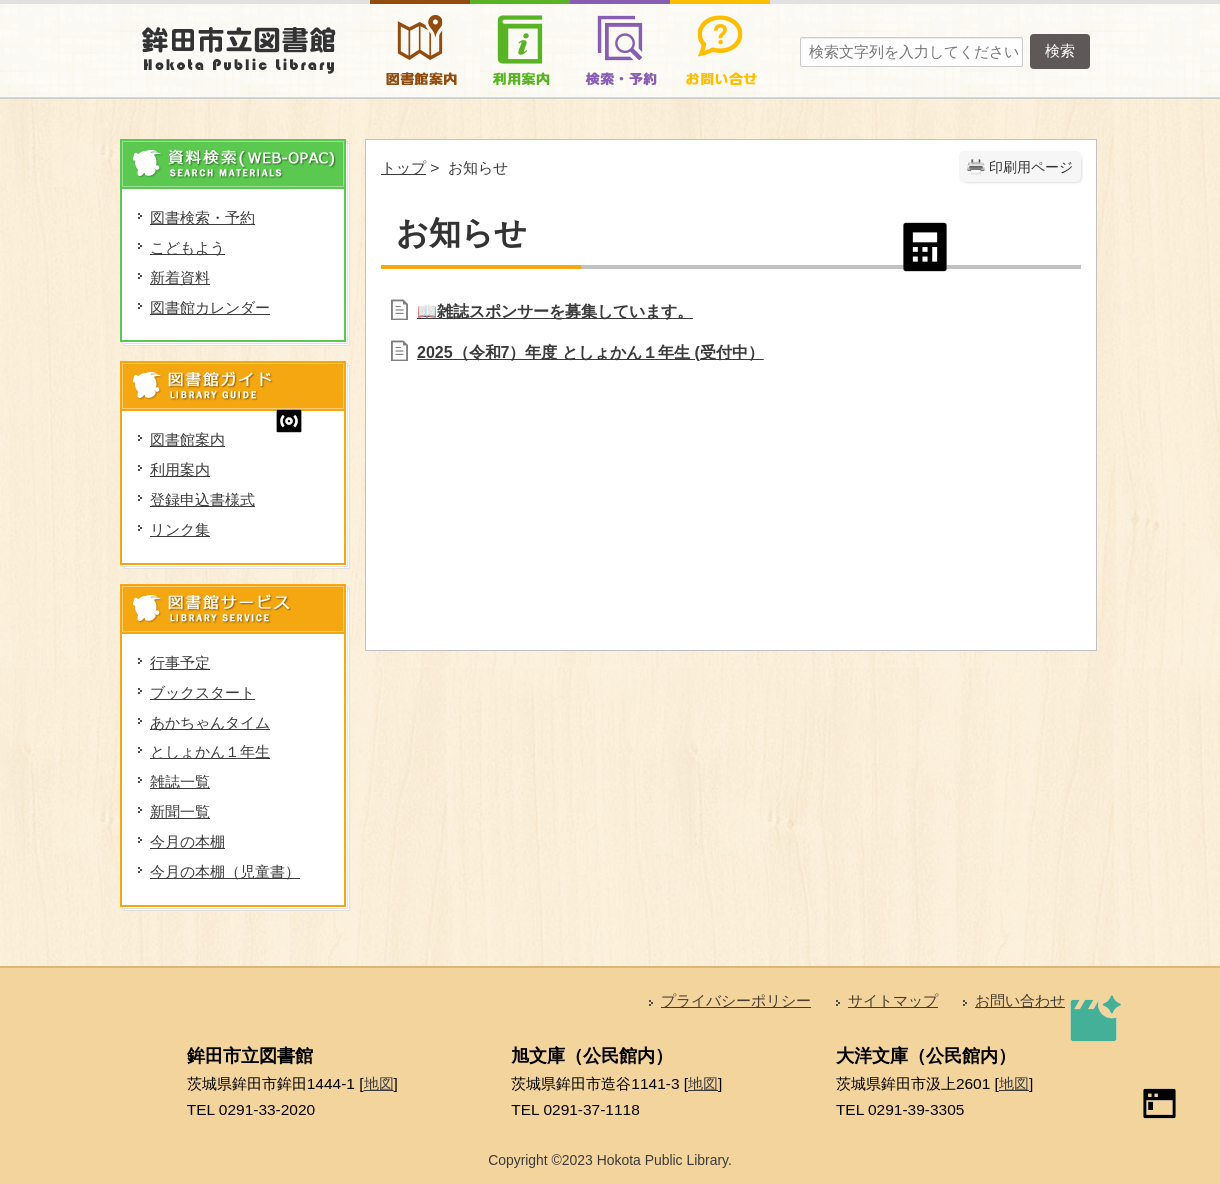 The image size is (1220, 1184). I want to click on open the calculator app, so click(925, 247).